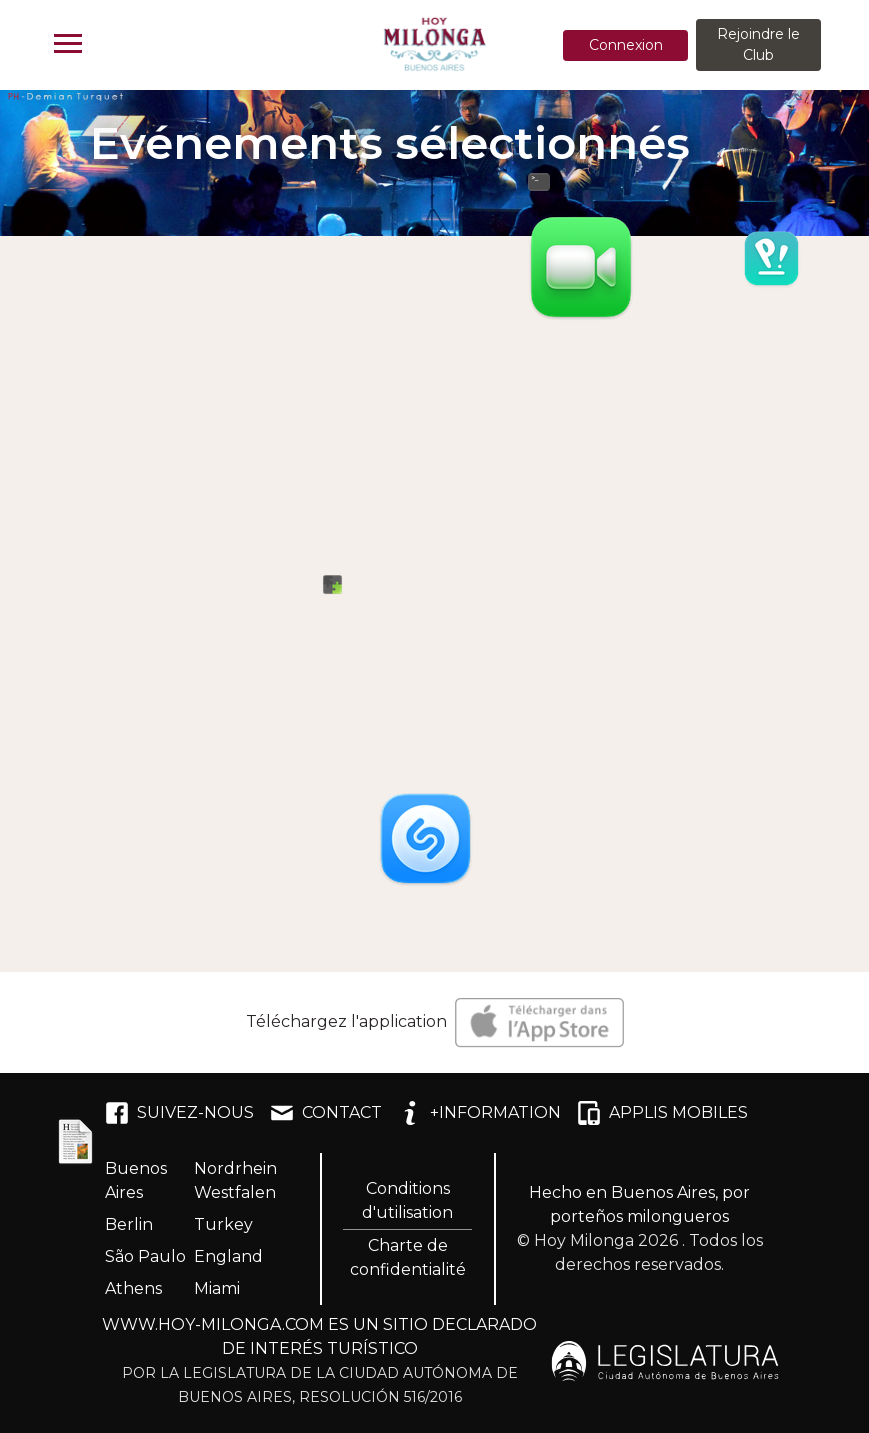 The width and height of the screenshot is (869, 1433). Describe the element at coordinates (75, 1141) in the screenshot. I see `open a document or text file` at that location.